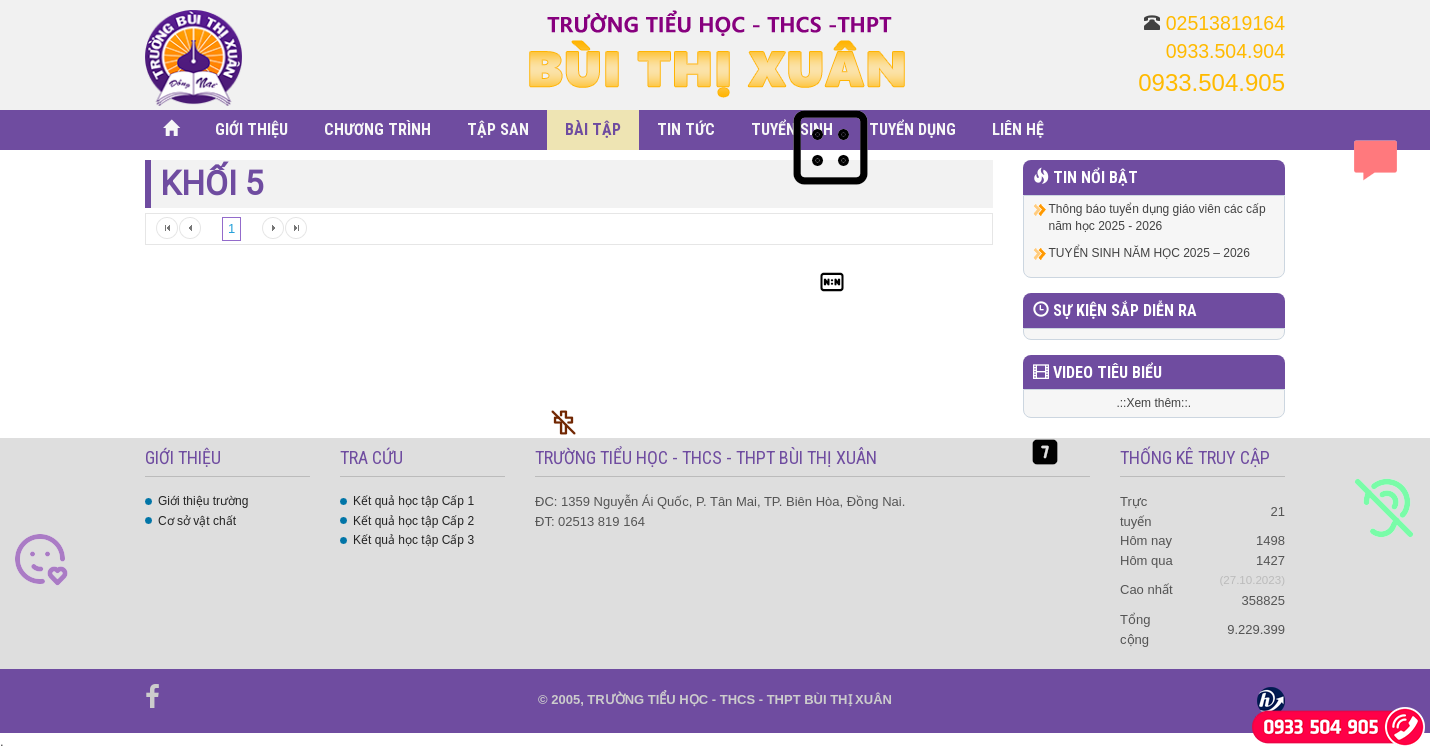 Image resolution: width=1430 pixels, height=752 pixels. I want to click on mute audio or disable listening, so click(1384, 508).